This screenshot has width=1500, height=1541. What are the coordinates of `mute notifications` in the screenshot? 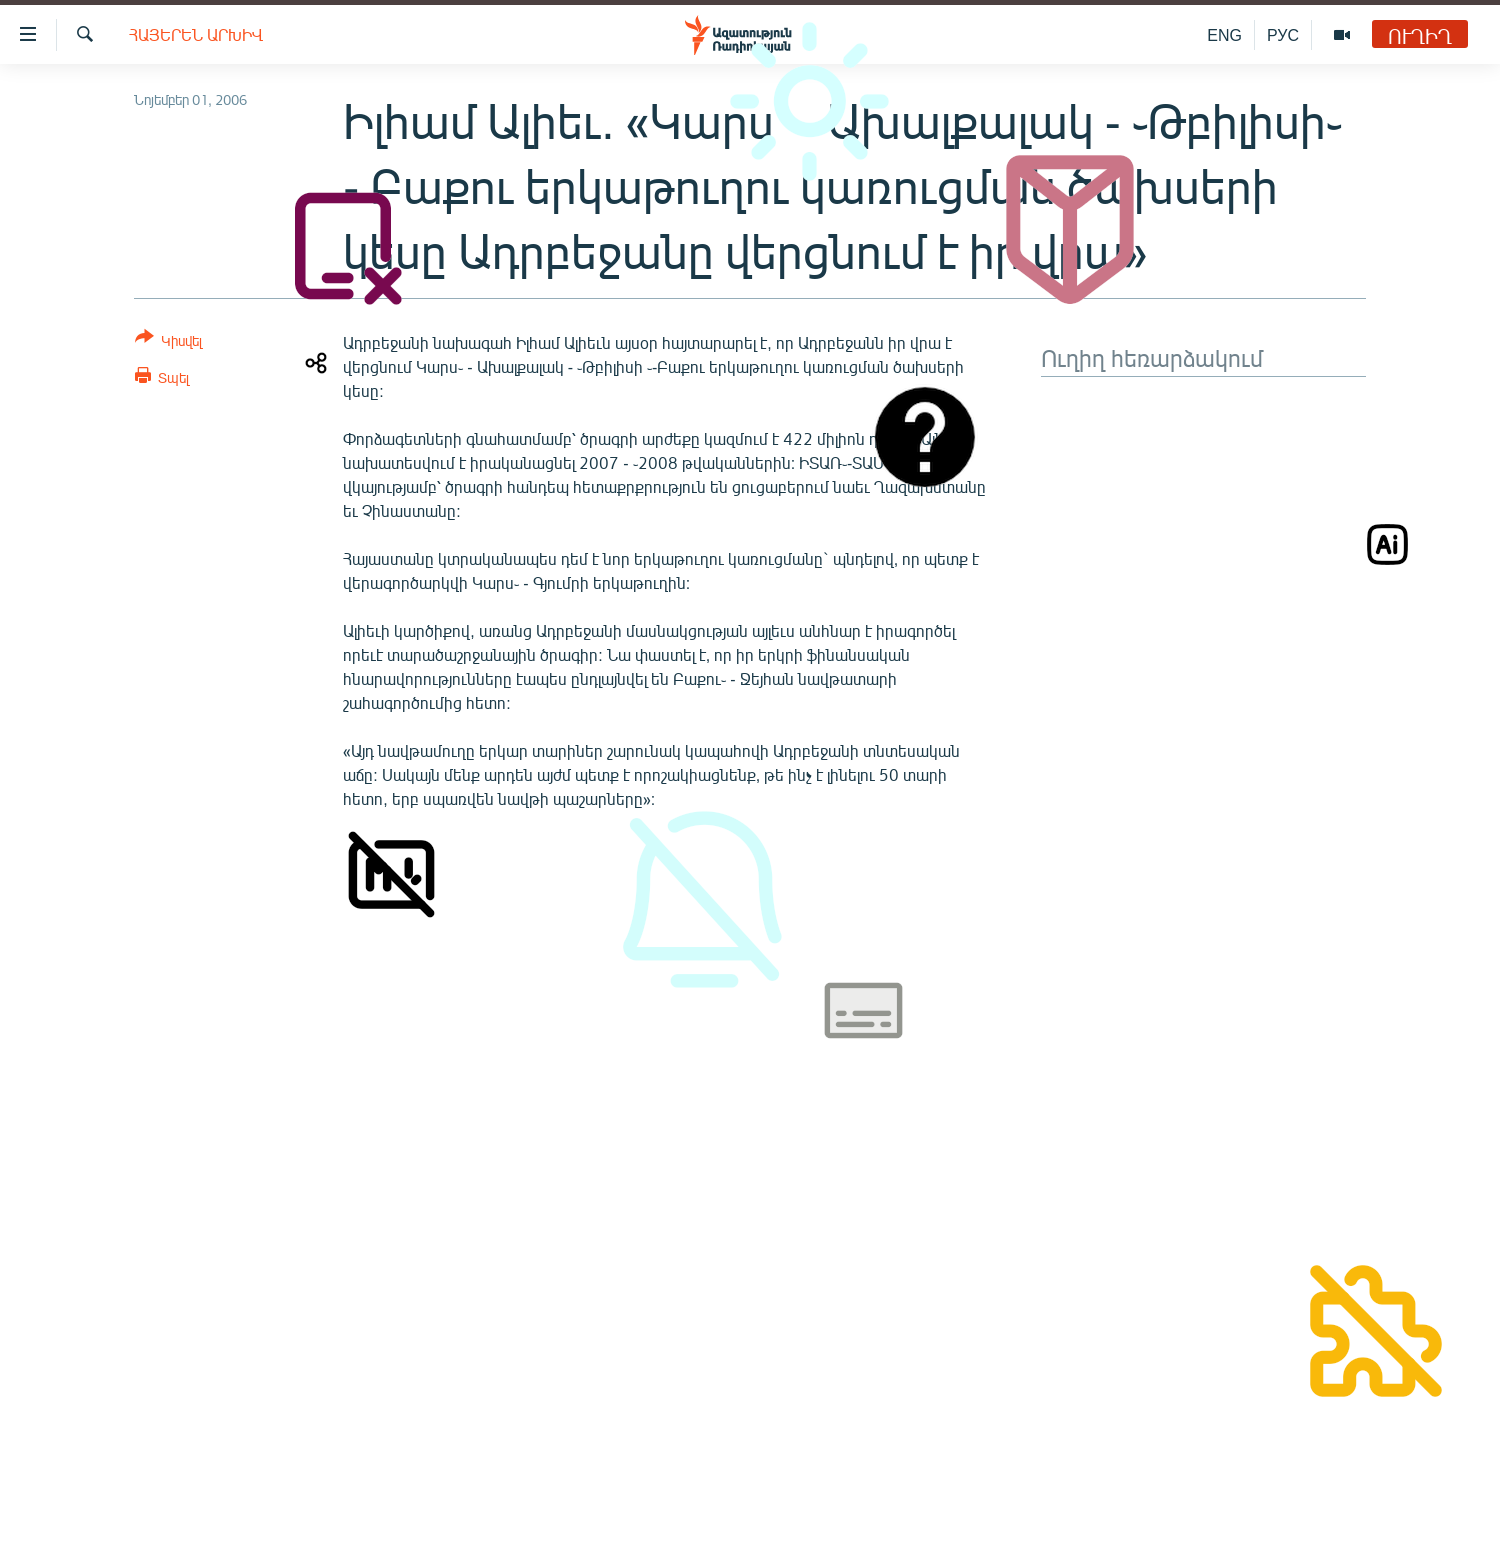 It's located at (704, 899).